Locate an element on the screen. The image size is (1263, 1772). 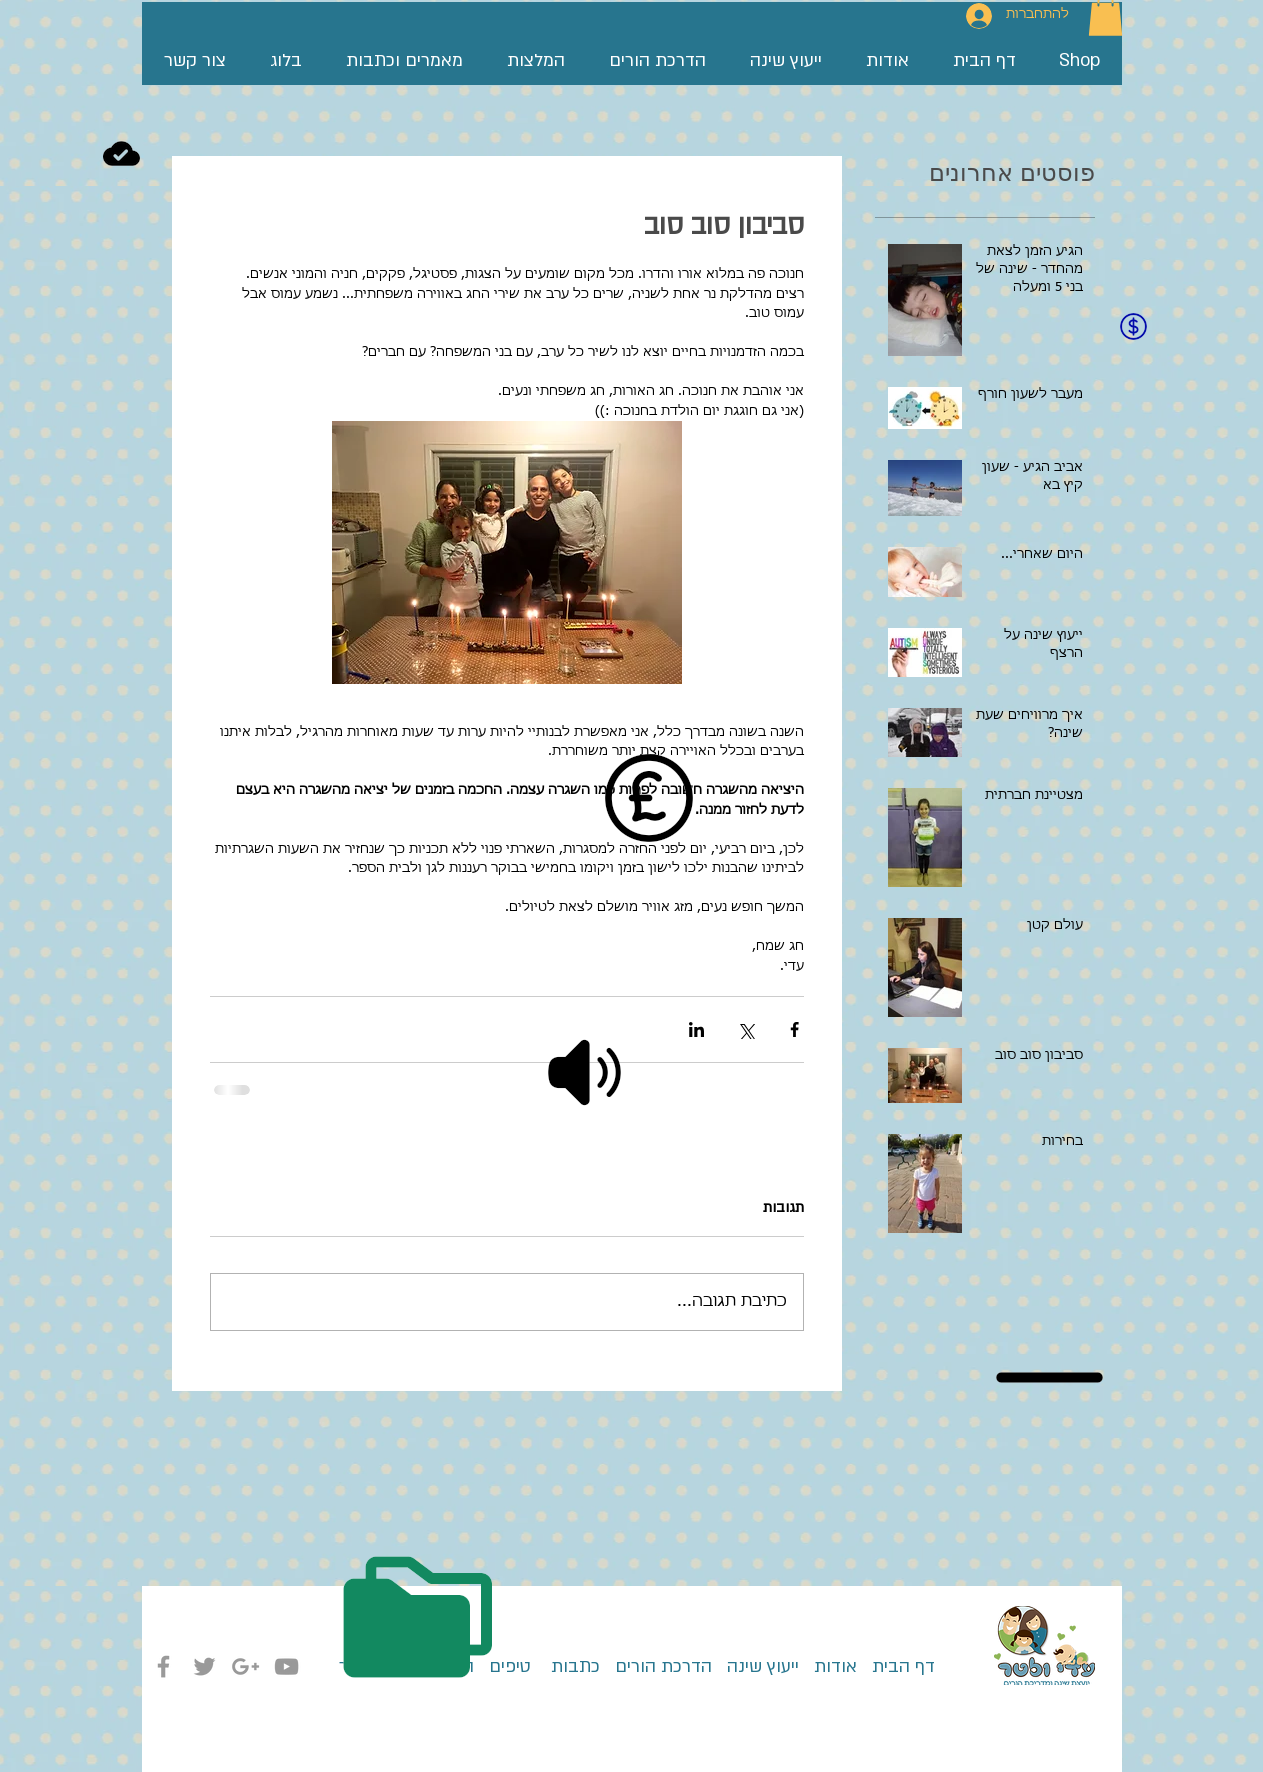
decrease quantity or value is located at coordinates (1049, 1377).